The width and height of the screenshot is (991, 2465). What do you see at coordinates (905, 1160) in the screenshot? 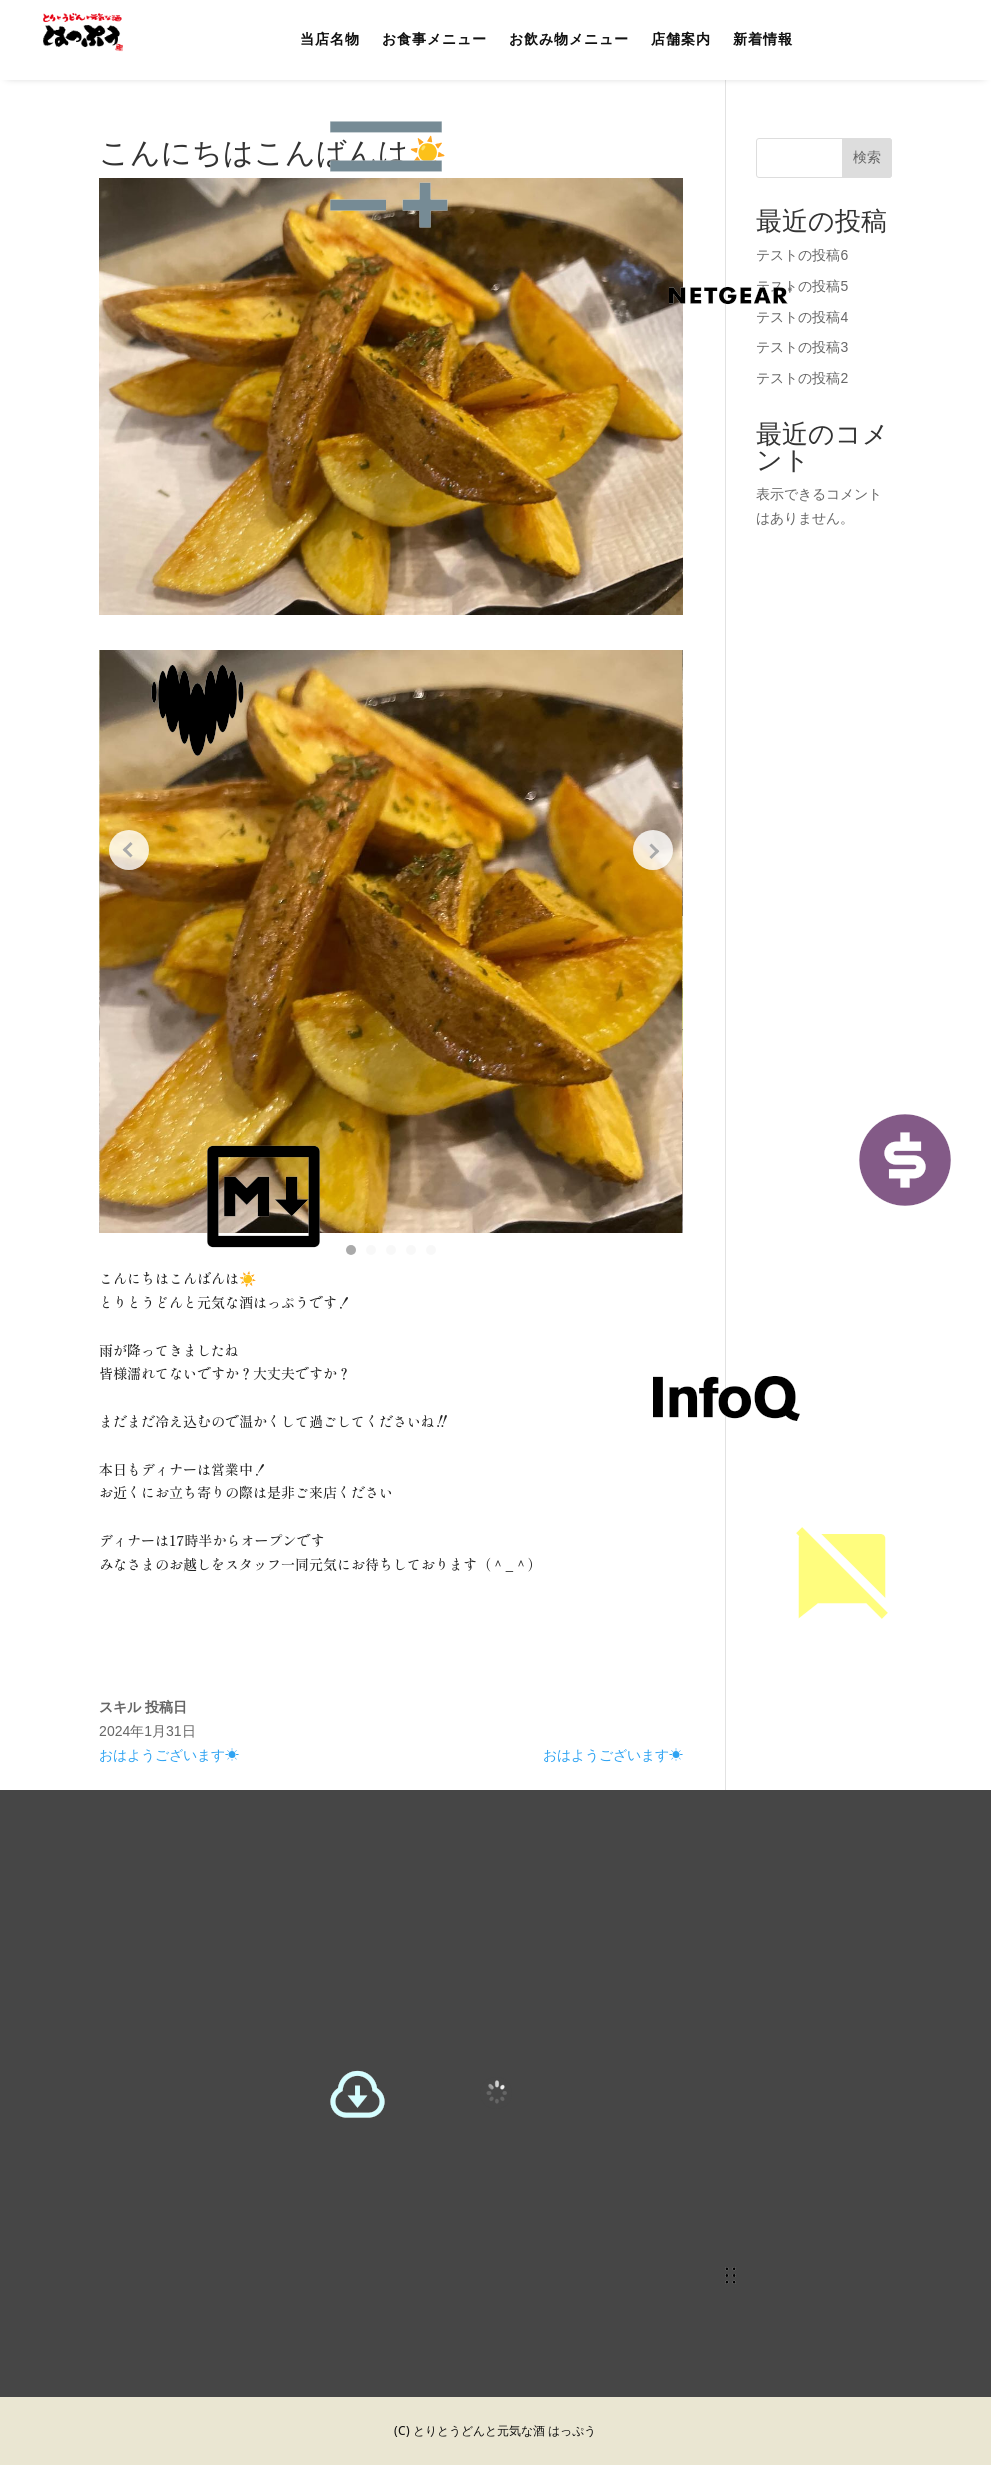
I see `view account balance or financial summary` at bounding box center [905, 1160].